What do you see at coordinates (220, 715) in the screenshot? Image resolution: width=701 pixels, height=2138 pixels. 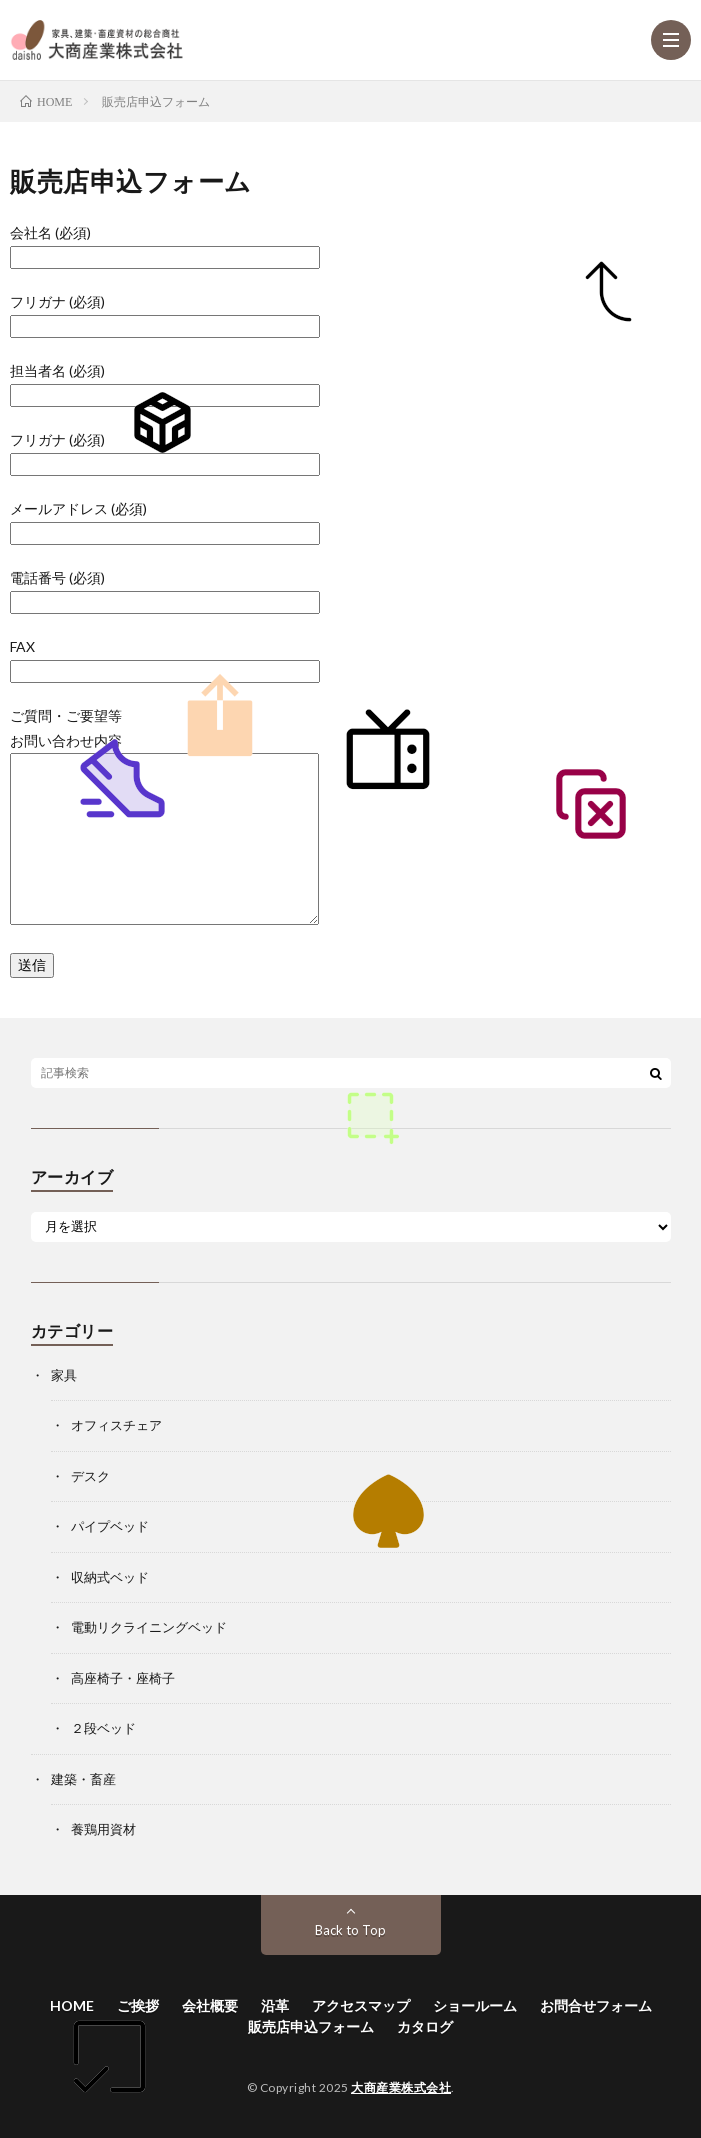 I see `share this content` at bounding box center [220, 715].